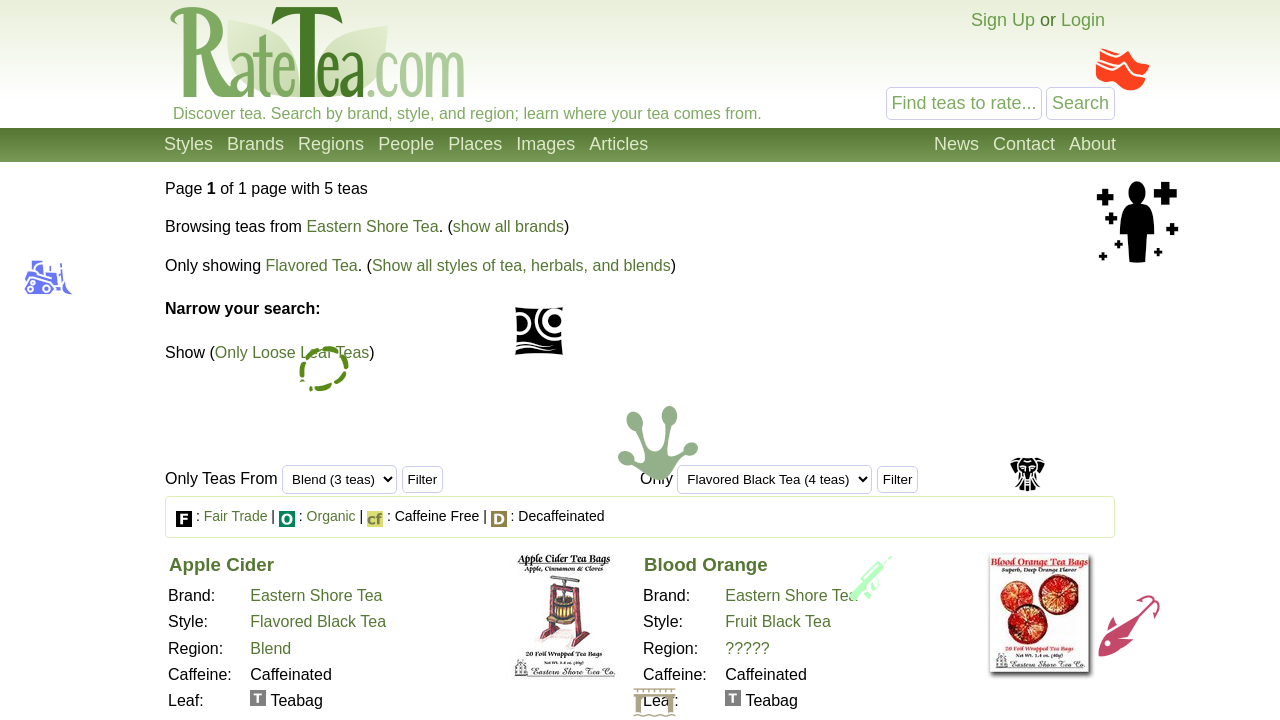 This screenshot has height=720, width=1280. I want to click on wooden clogs footwear item in a game inventory, so click(1122, 69).